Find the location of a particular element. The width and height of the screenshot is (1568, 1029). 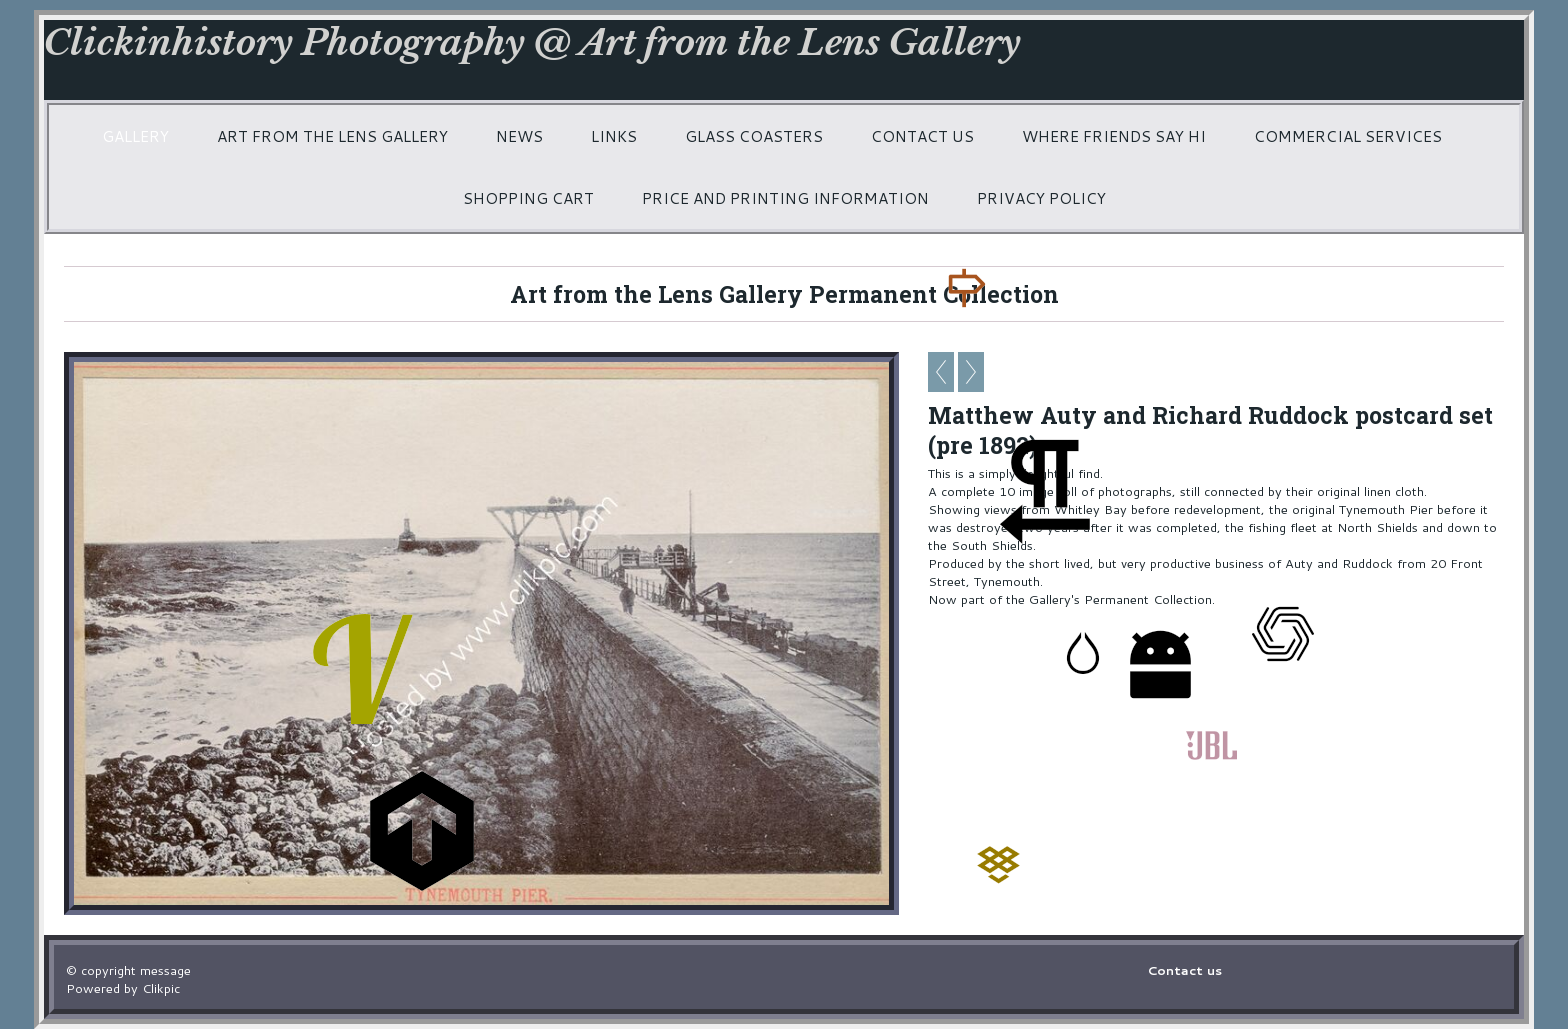

open checkmk monitoring dashboard is located at coordinates (422, 831).